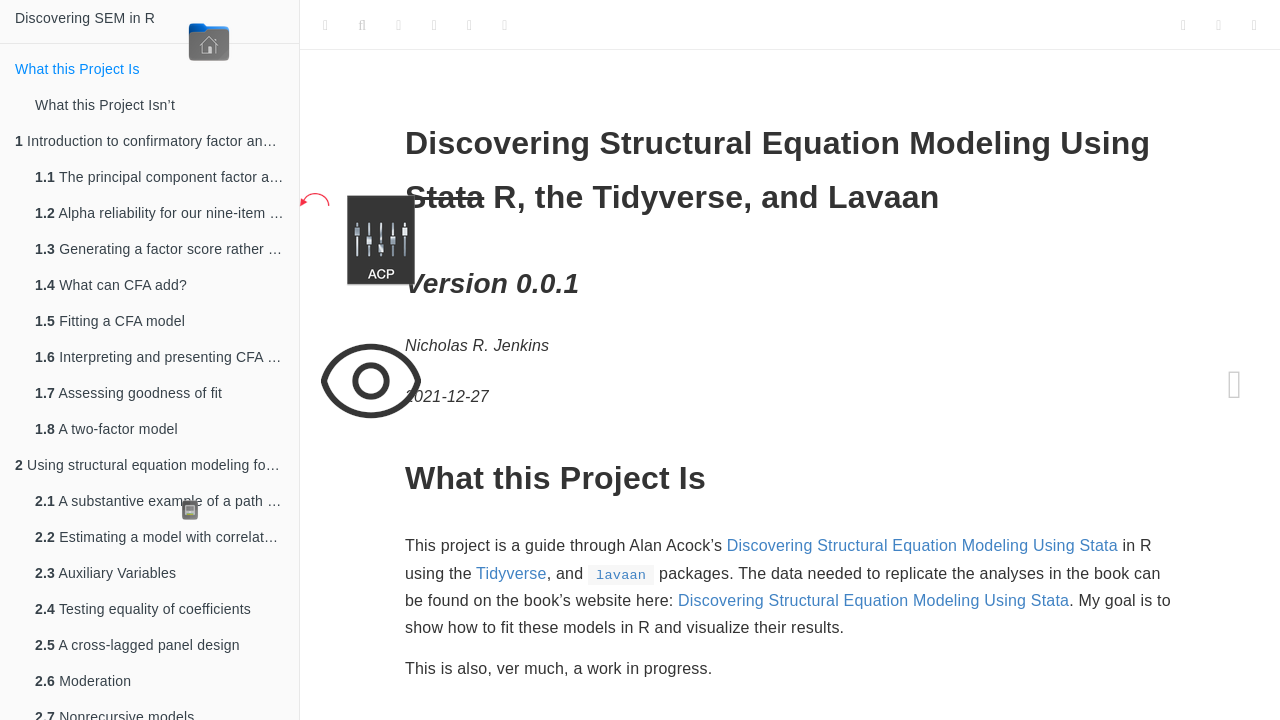  I want to click on open audio control panel settings, so click(381, 242).